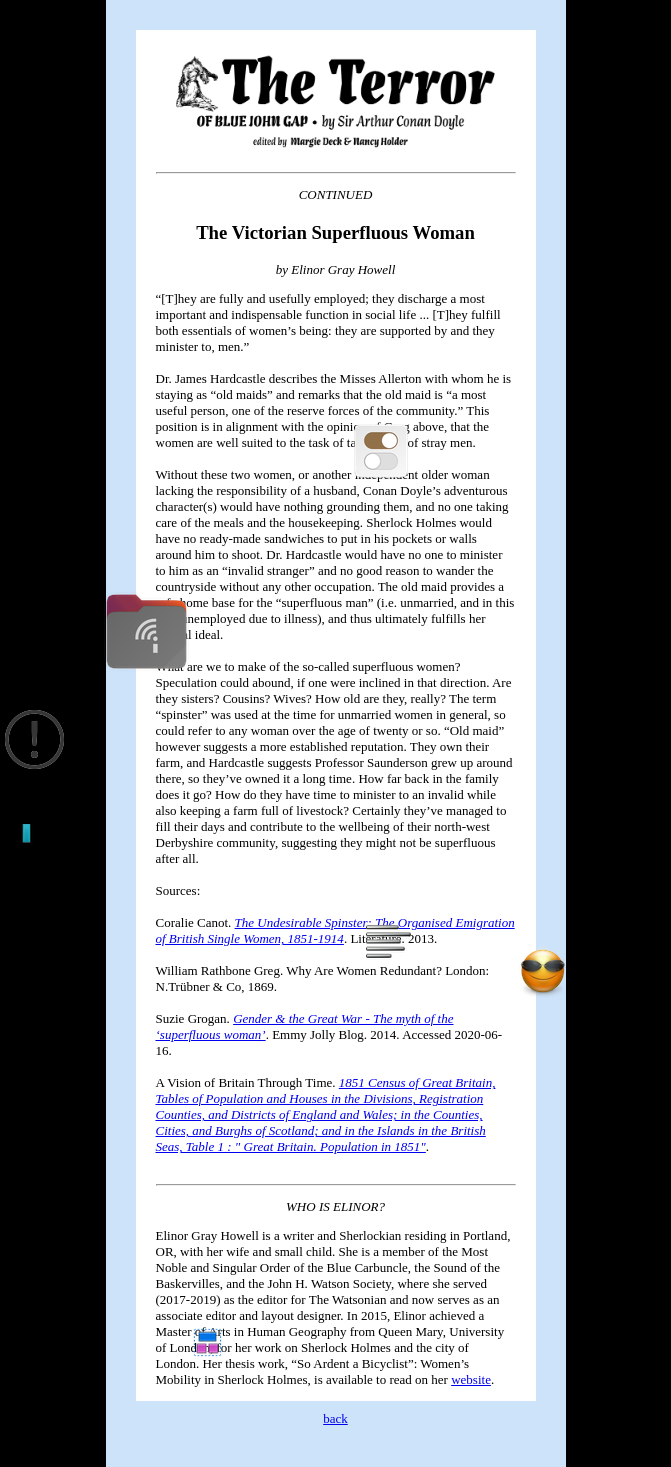 The width and height of the screenshot is (671, 1467). I want to click on open system settings or preferences, so click(381, 451).